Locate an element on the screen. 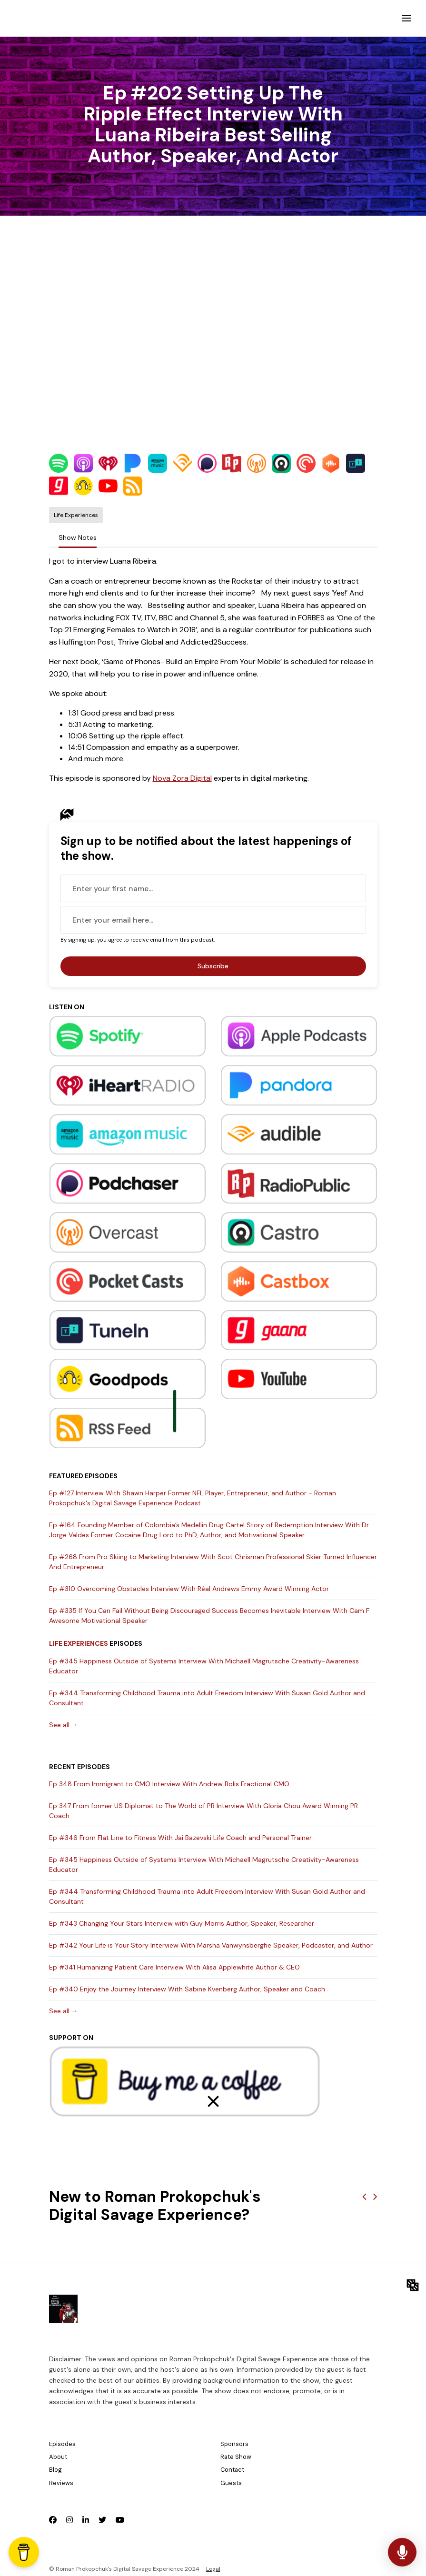 The height and width of the screenshot is (2576, 426). access help or assistance services is located at coordinates (67, 814).